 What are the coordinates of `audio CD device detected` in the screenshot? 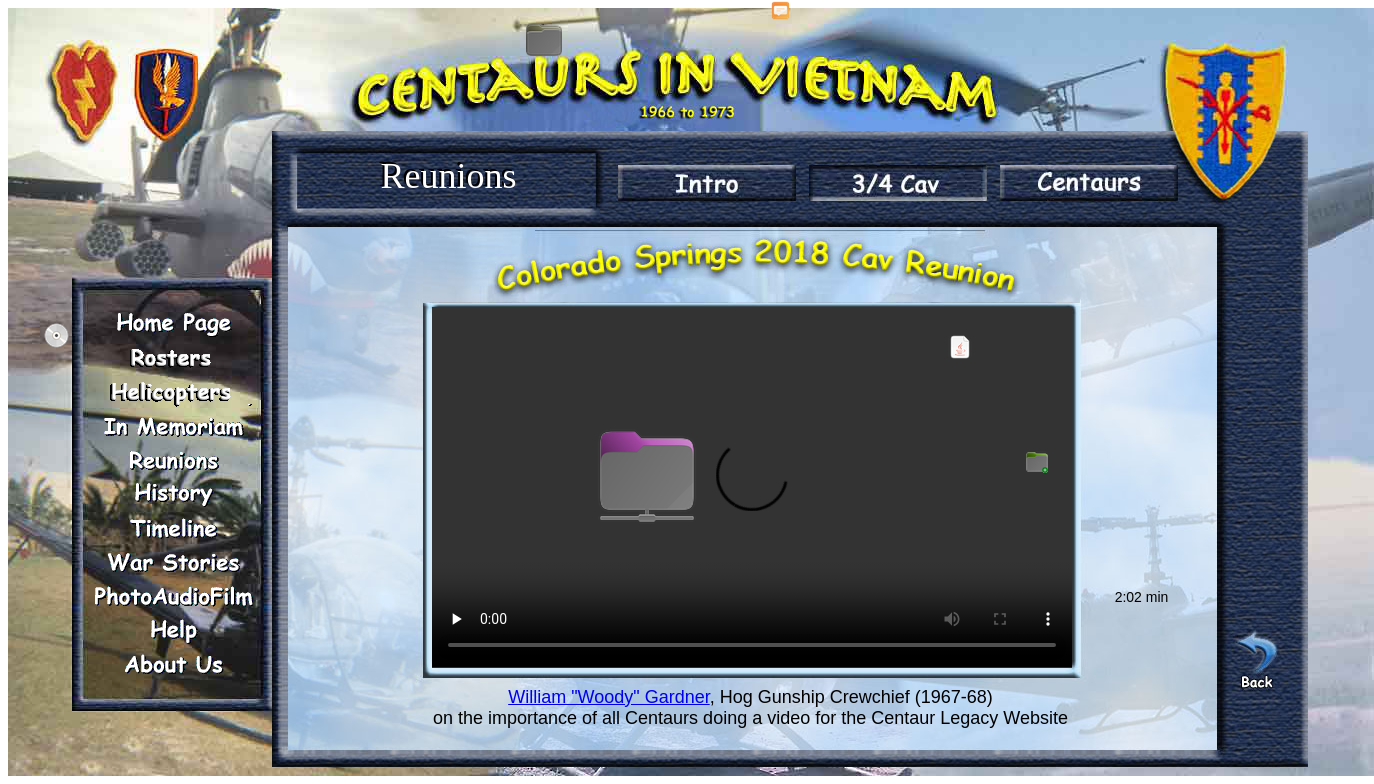 It's located at (56, 335).